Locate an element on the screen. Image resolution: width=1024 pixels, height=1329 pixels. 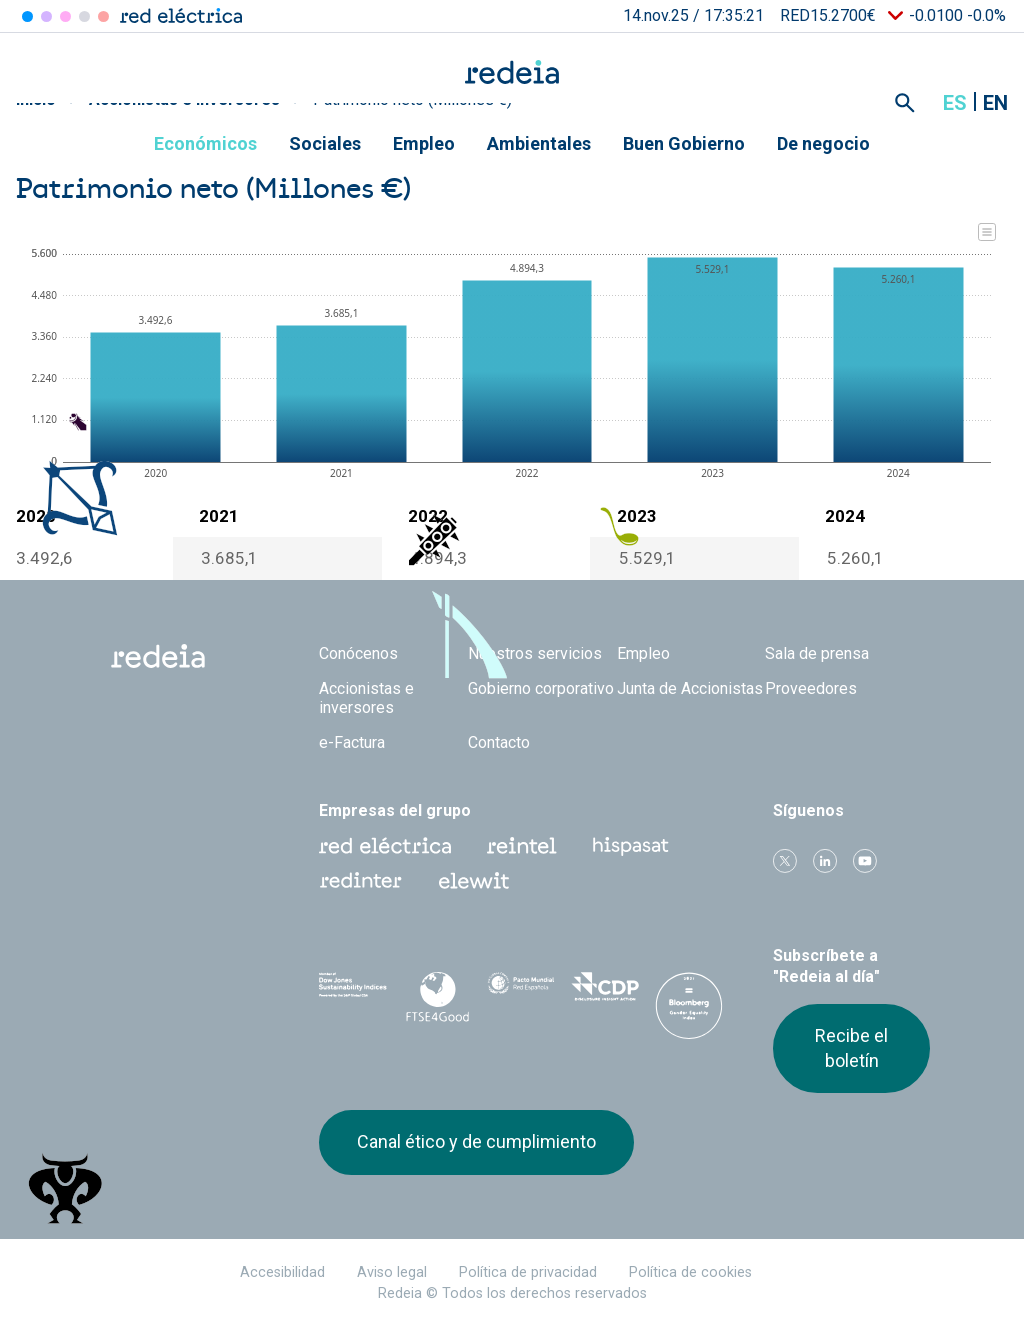
select bow and arrow weapon is located at coordinates (80, 498).